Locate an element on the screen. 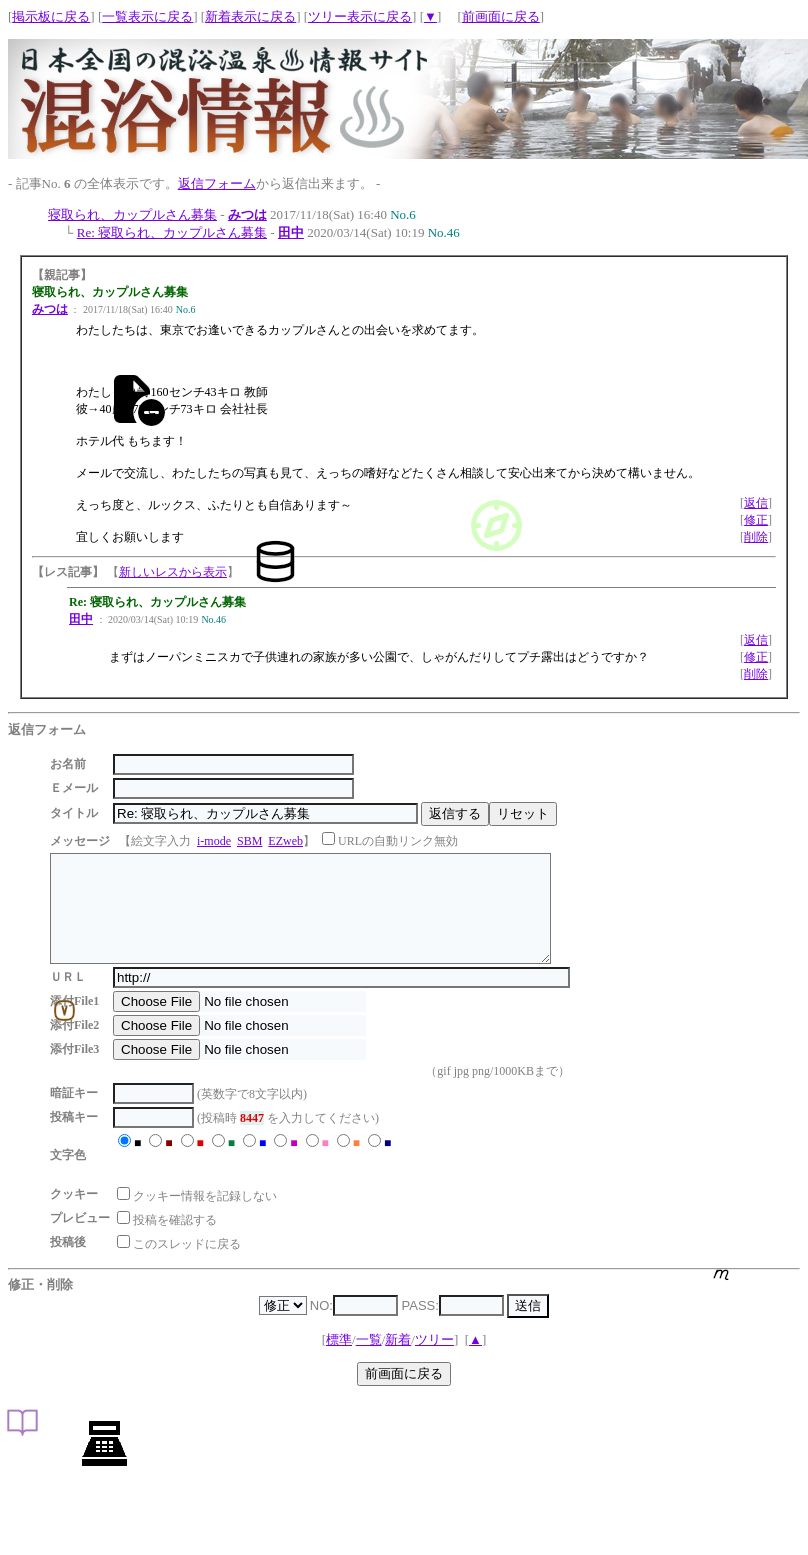 Image resolution: width=808 pixels, height=1555 pixels. open the Meetup app is located at coordinates (721, 1274).